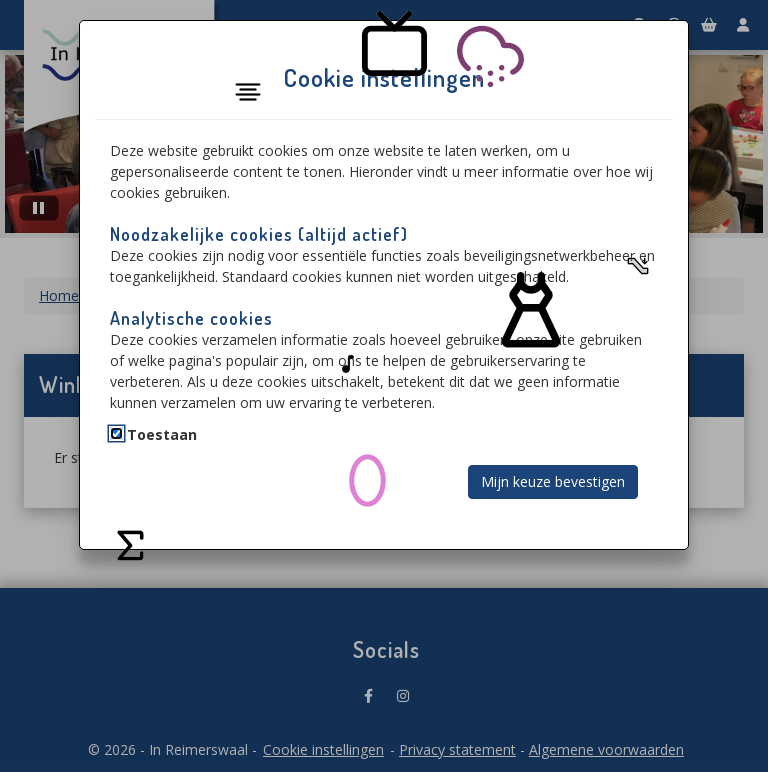 This screenshot has width=768, height=772. Describe the element at coordinates (490, 56) in the screenshot. I see `indicates snowy weather conditions` at that location.